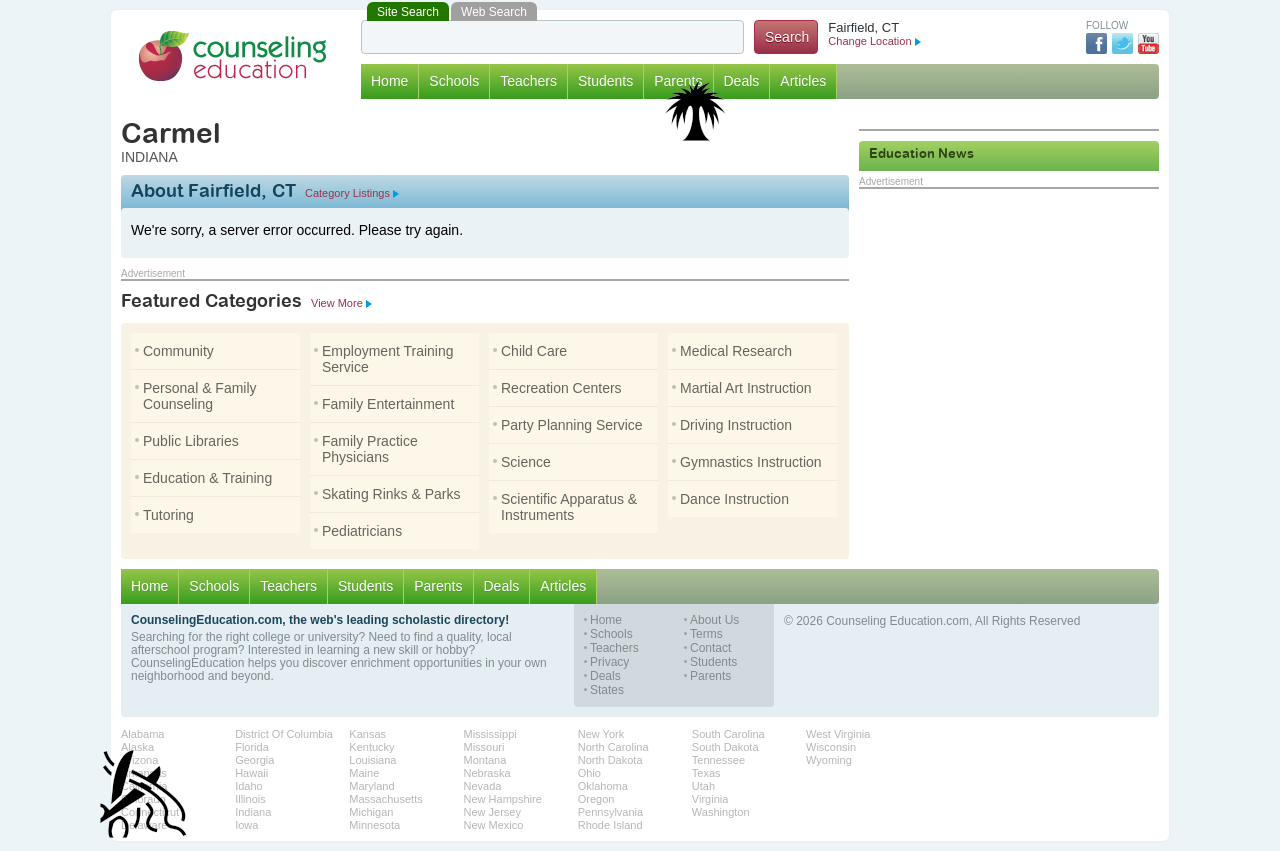 Image resolution: width=1280 pixels, height=851 pixels. Describe the element at coordinates (695, 110) in the screenshot. I see `indicates a fountain or water feature location` at that location.